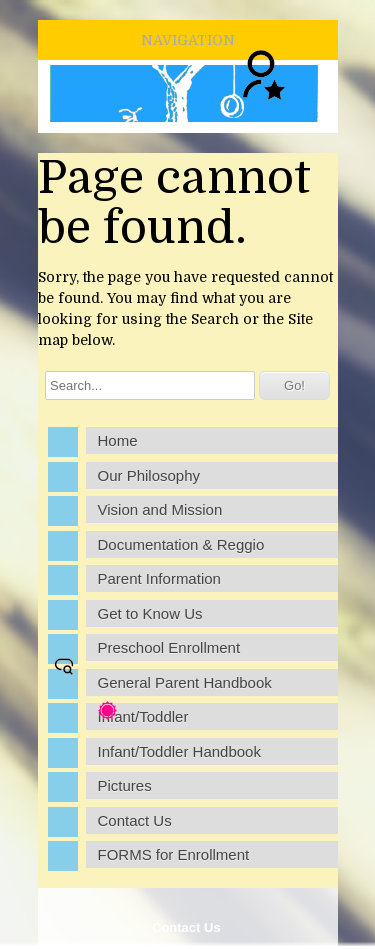 The image size is (375, 949). I want to click on view featured or starred user profile, so click(261, 75).